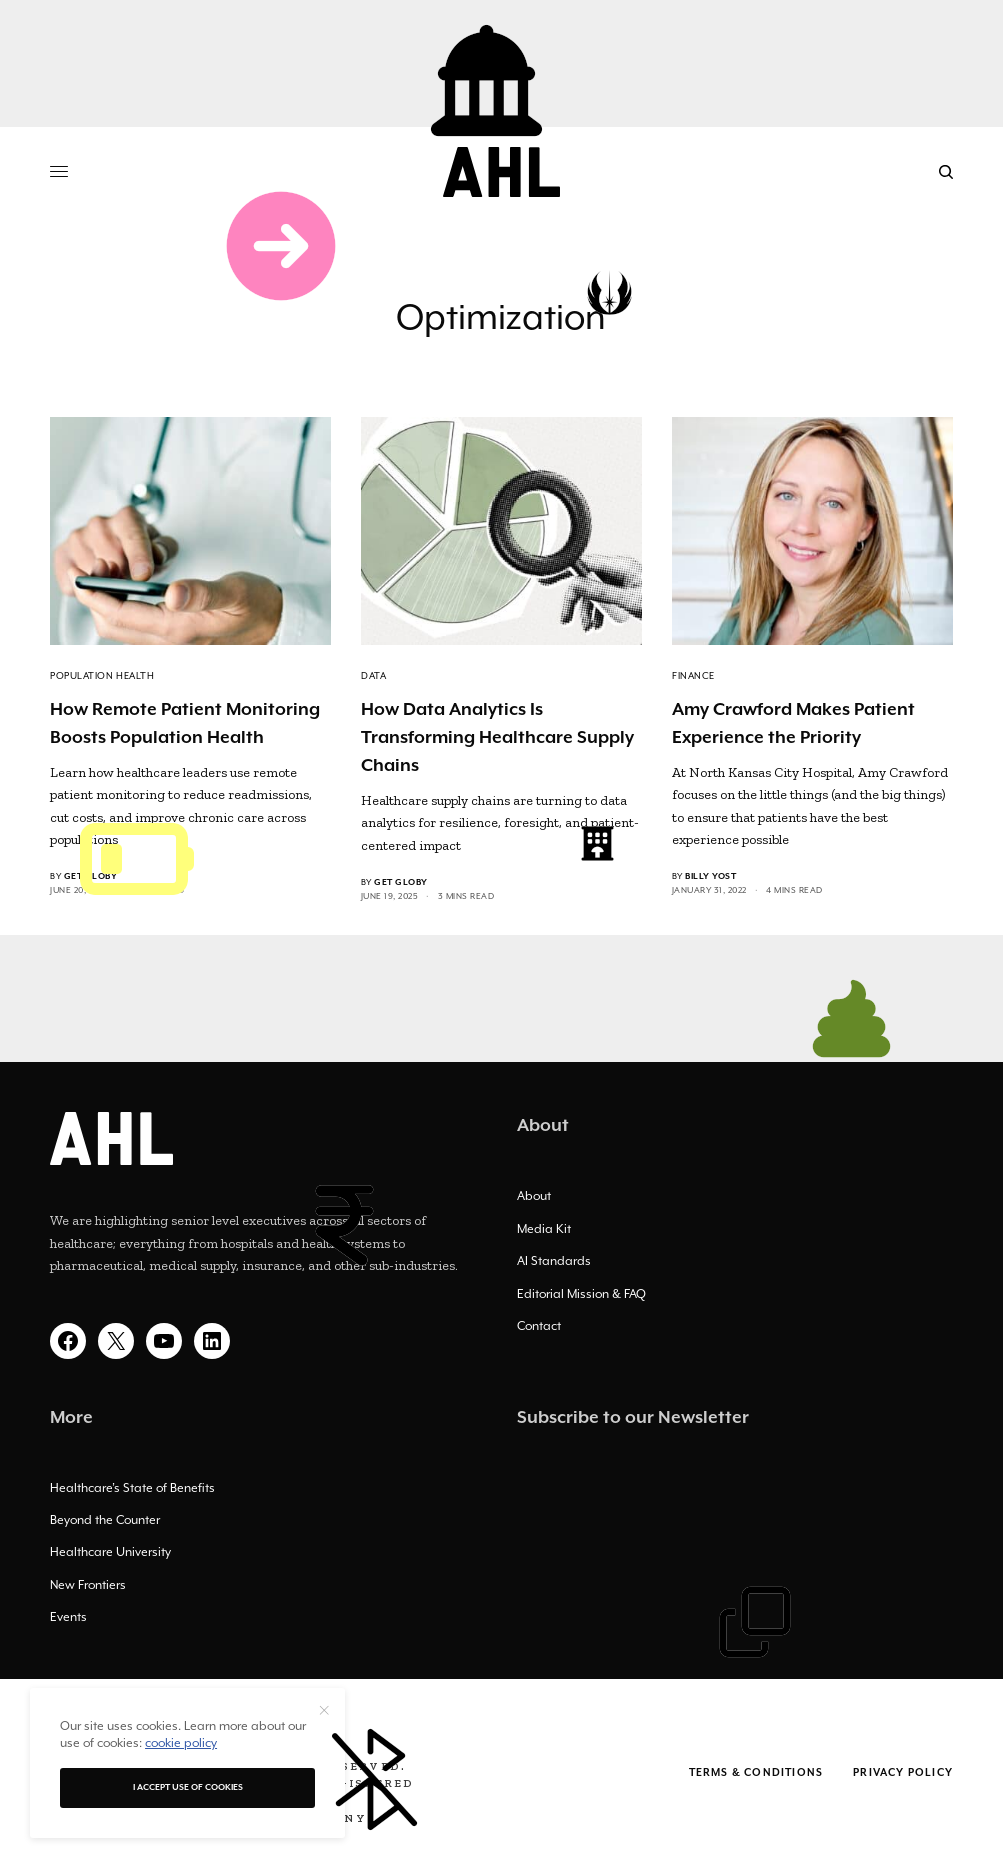  Describe the element at coordinates (597, 843) in the screenshot. I see `find nearby hotels or accommodations` at that location.